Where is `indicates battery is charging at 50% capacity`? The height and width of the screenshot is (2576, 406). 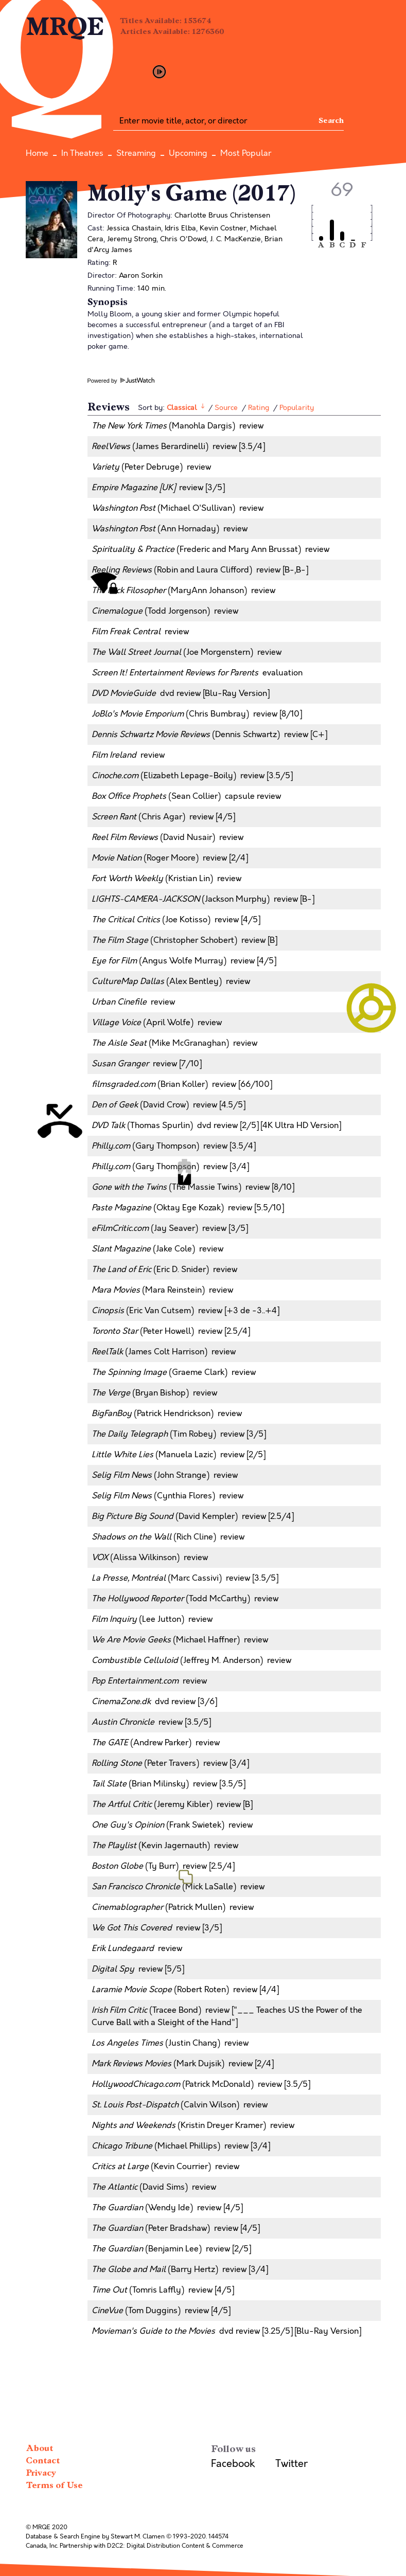 indicates battery is charging at 50% capacity is located at coordinates (184, 1172).